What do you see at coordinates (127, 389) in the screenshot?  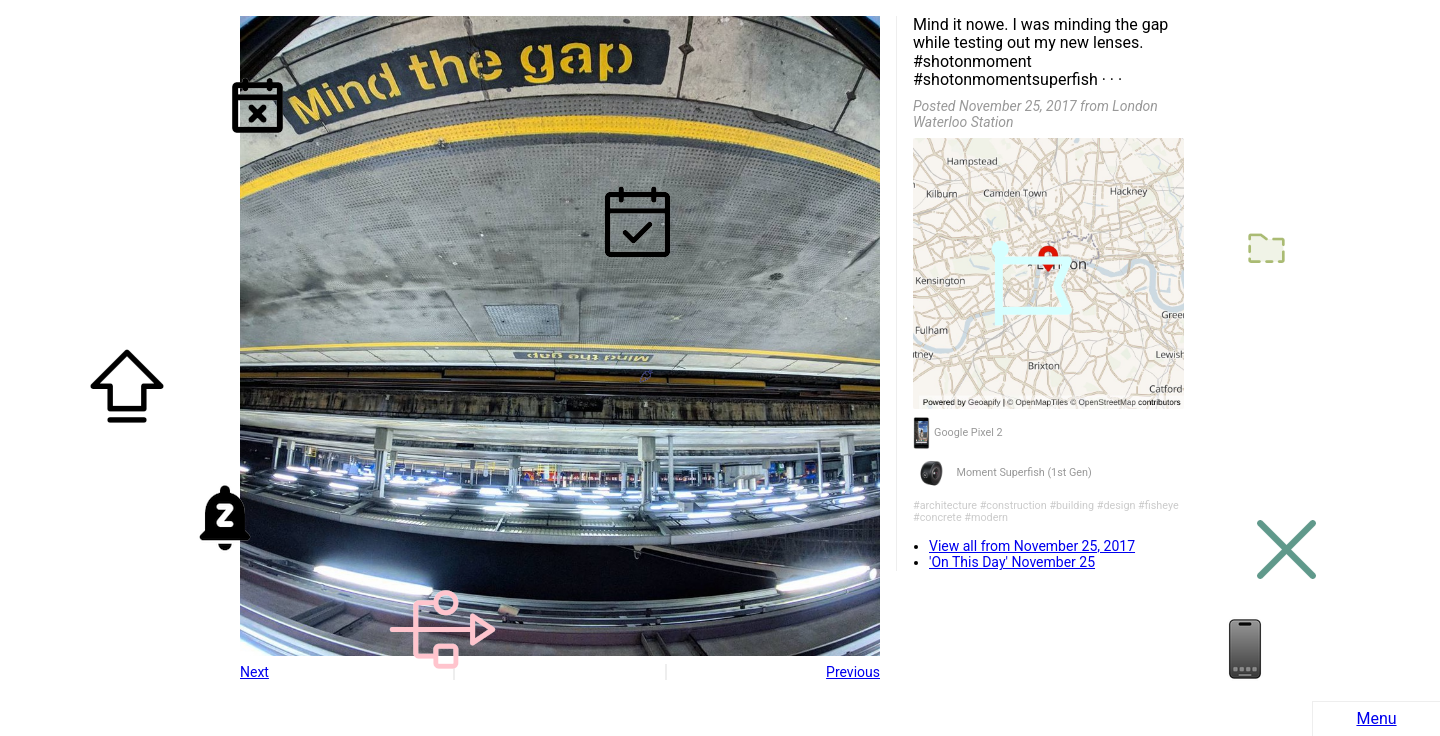 I see `upload a file or document` at bounding box center [127, 389].